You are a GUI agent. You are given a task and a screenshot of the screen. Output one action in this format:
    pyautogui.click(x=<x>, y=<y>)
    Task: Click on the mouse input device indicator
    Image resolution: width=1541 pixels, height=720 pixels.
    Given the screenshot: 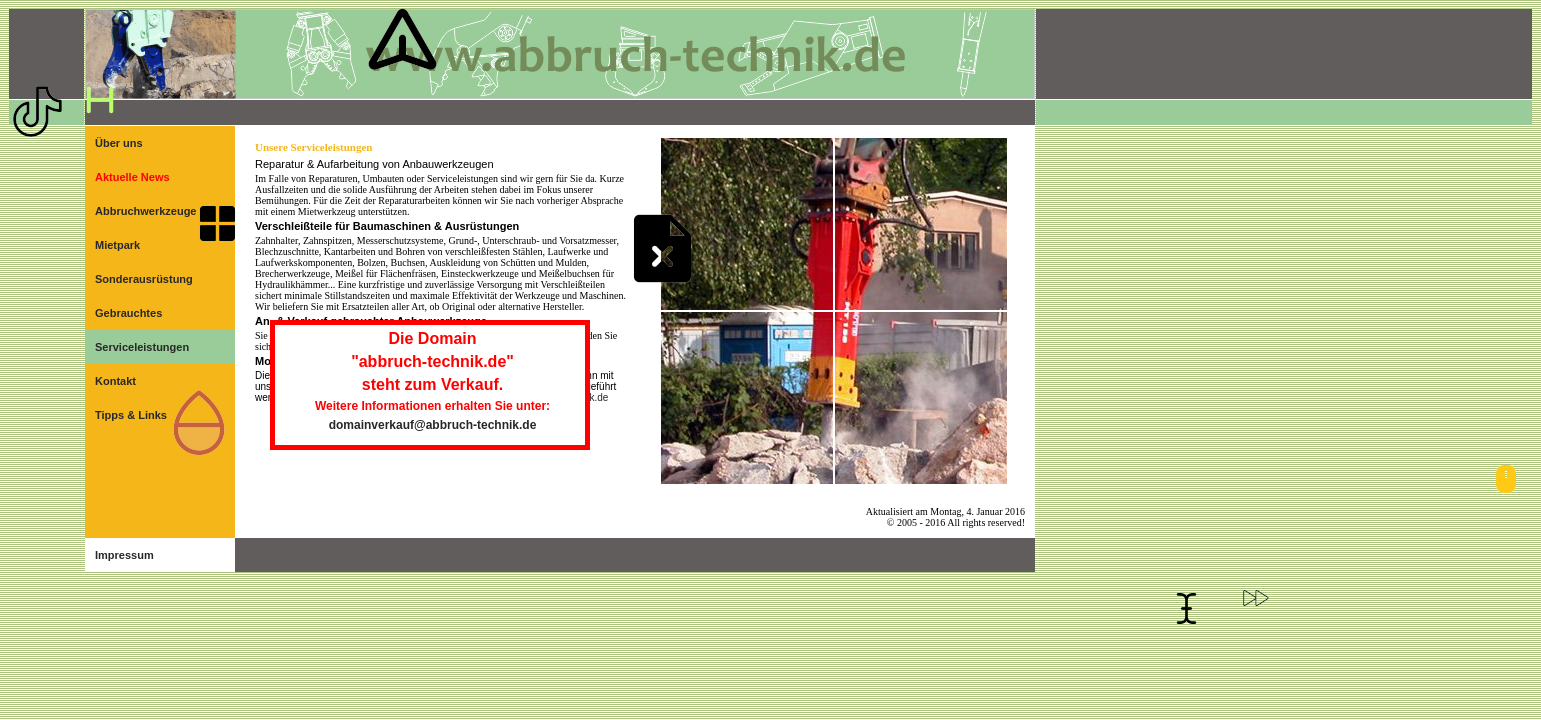 What is the action you would take?
    pyautogui.click(x=1506, y=479)
    